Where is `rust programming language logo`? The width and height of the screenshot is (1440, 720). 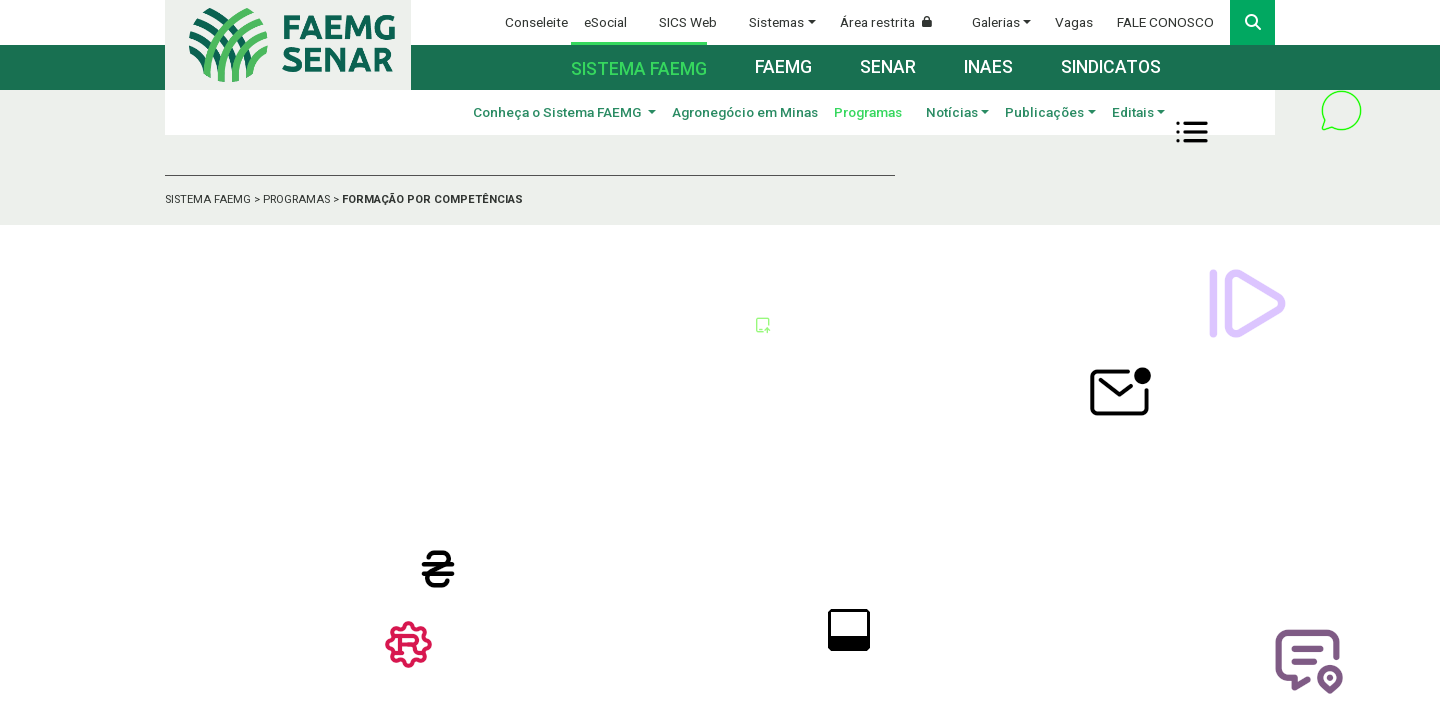
rust programming language logo is located at coordinates (408, 644).